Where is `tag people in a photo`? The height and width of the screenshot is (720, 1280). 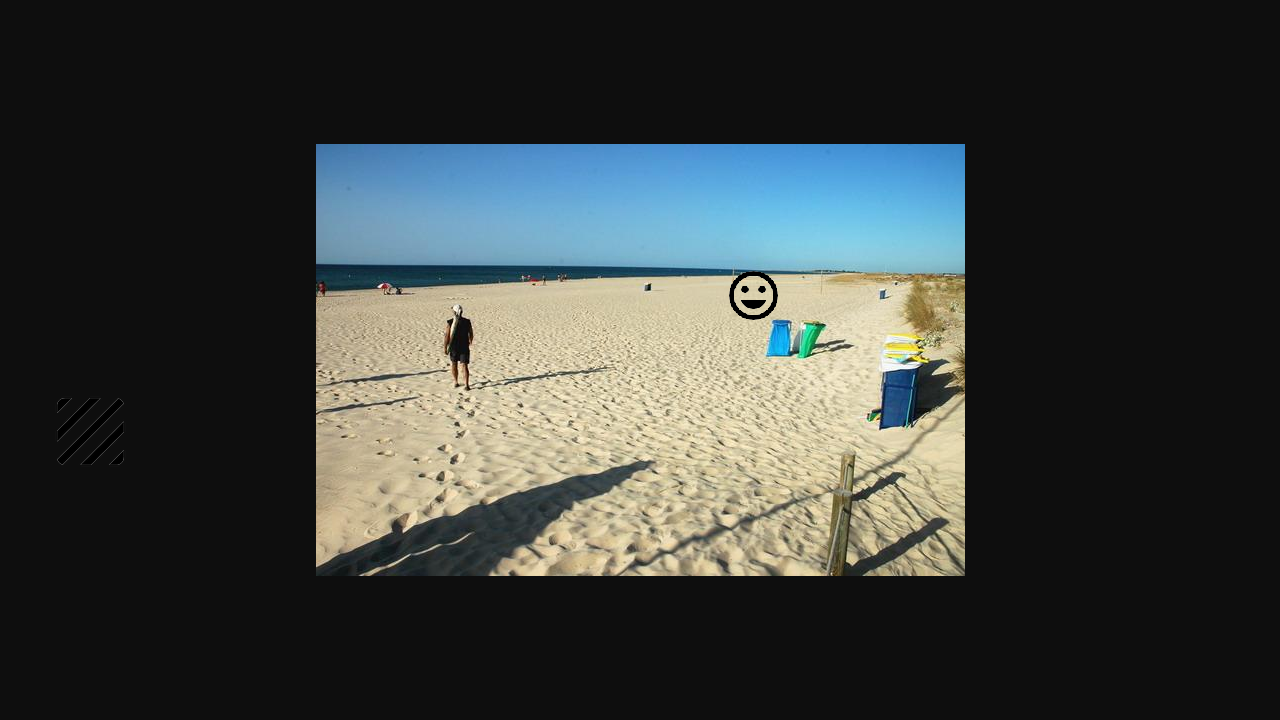 tag people in a photo is located at coordinates (753, 295).